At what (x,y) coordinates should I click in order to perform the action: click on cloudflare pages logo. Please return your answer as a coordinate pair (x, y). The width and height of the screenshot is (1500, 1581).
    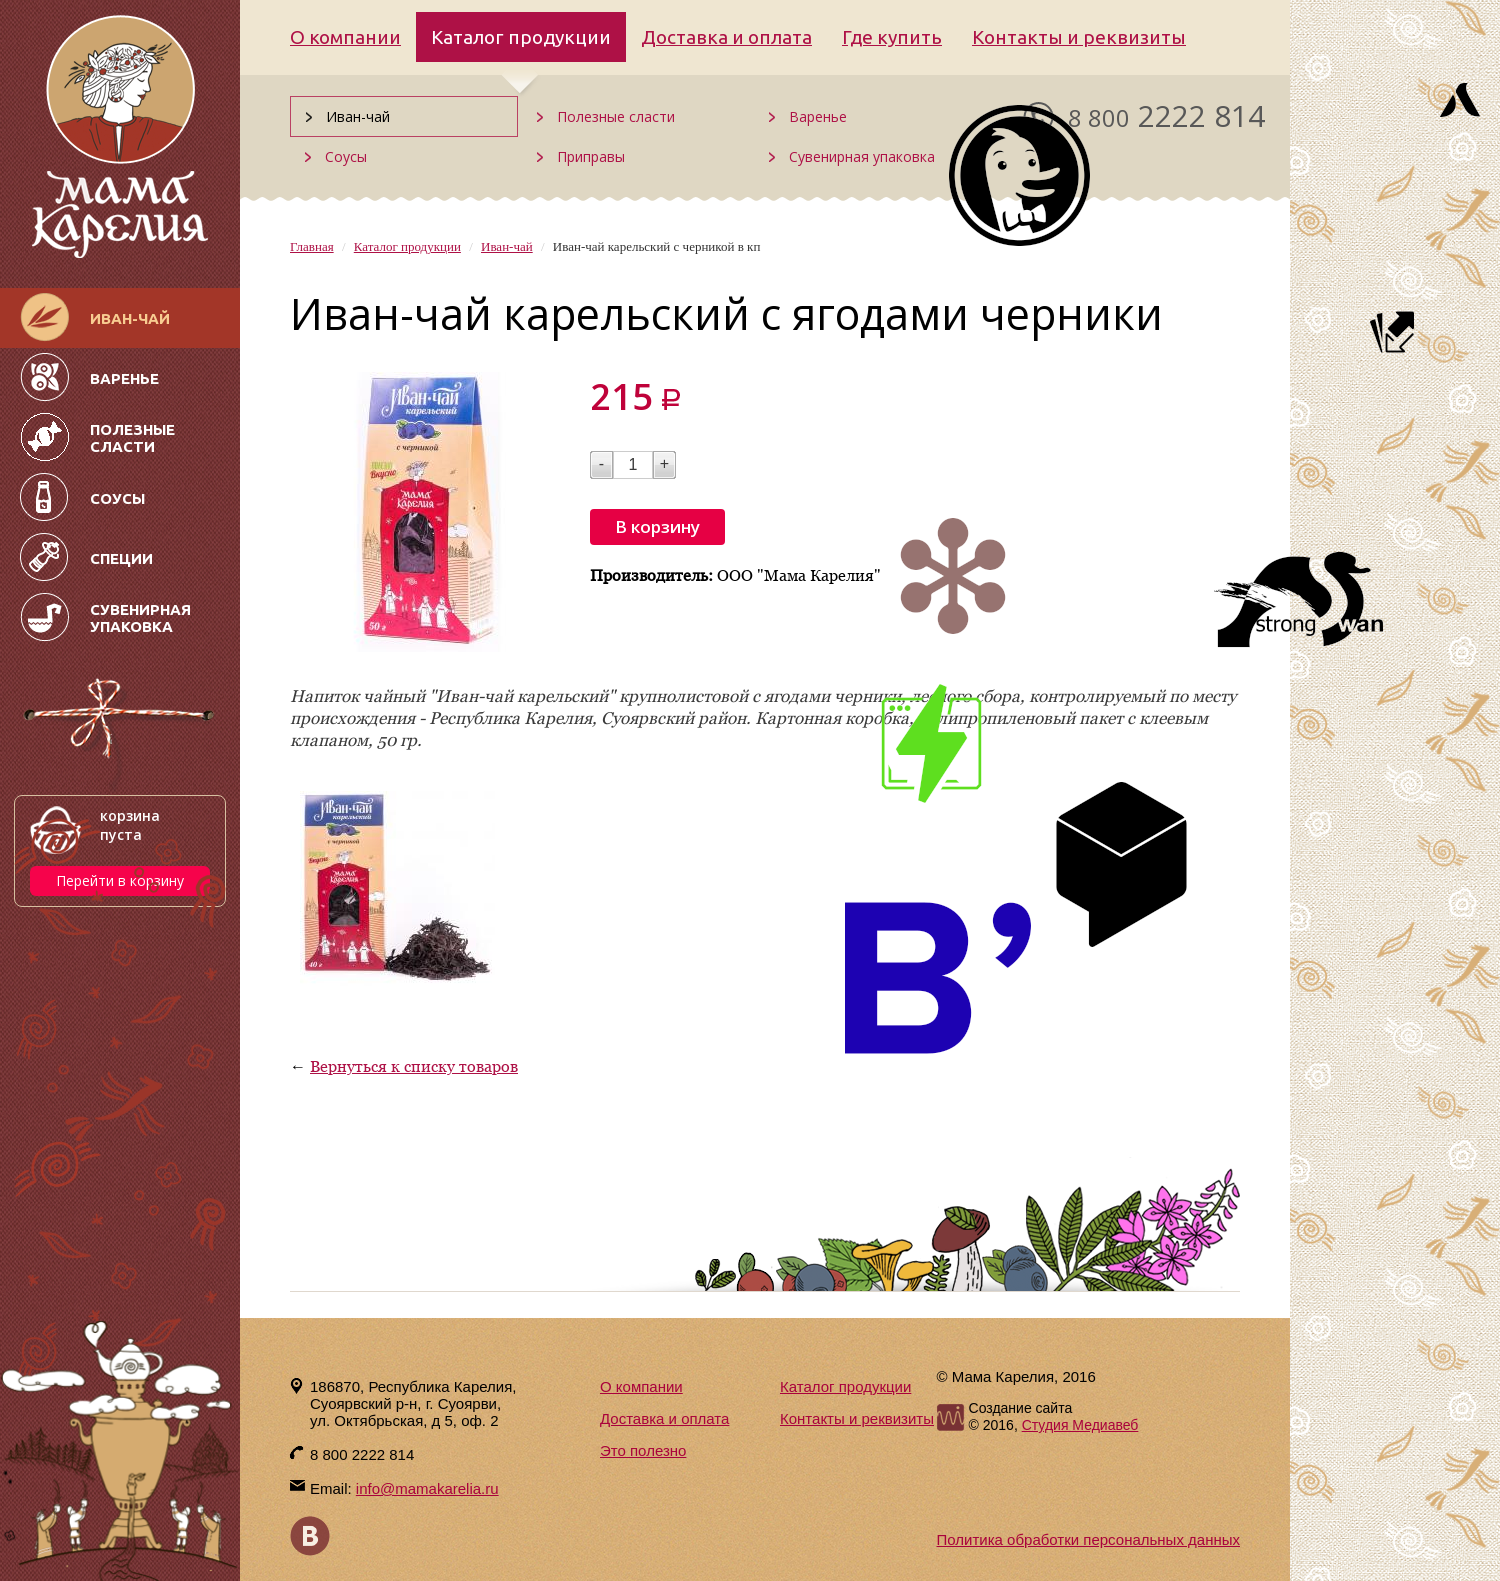
    Looking at the image, I should click on (931, 743).